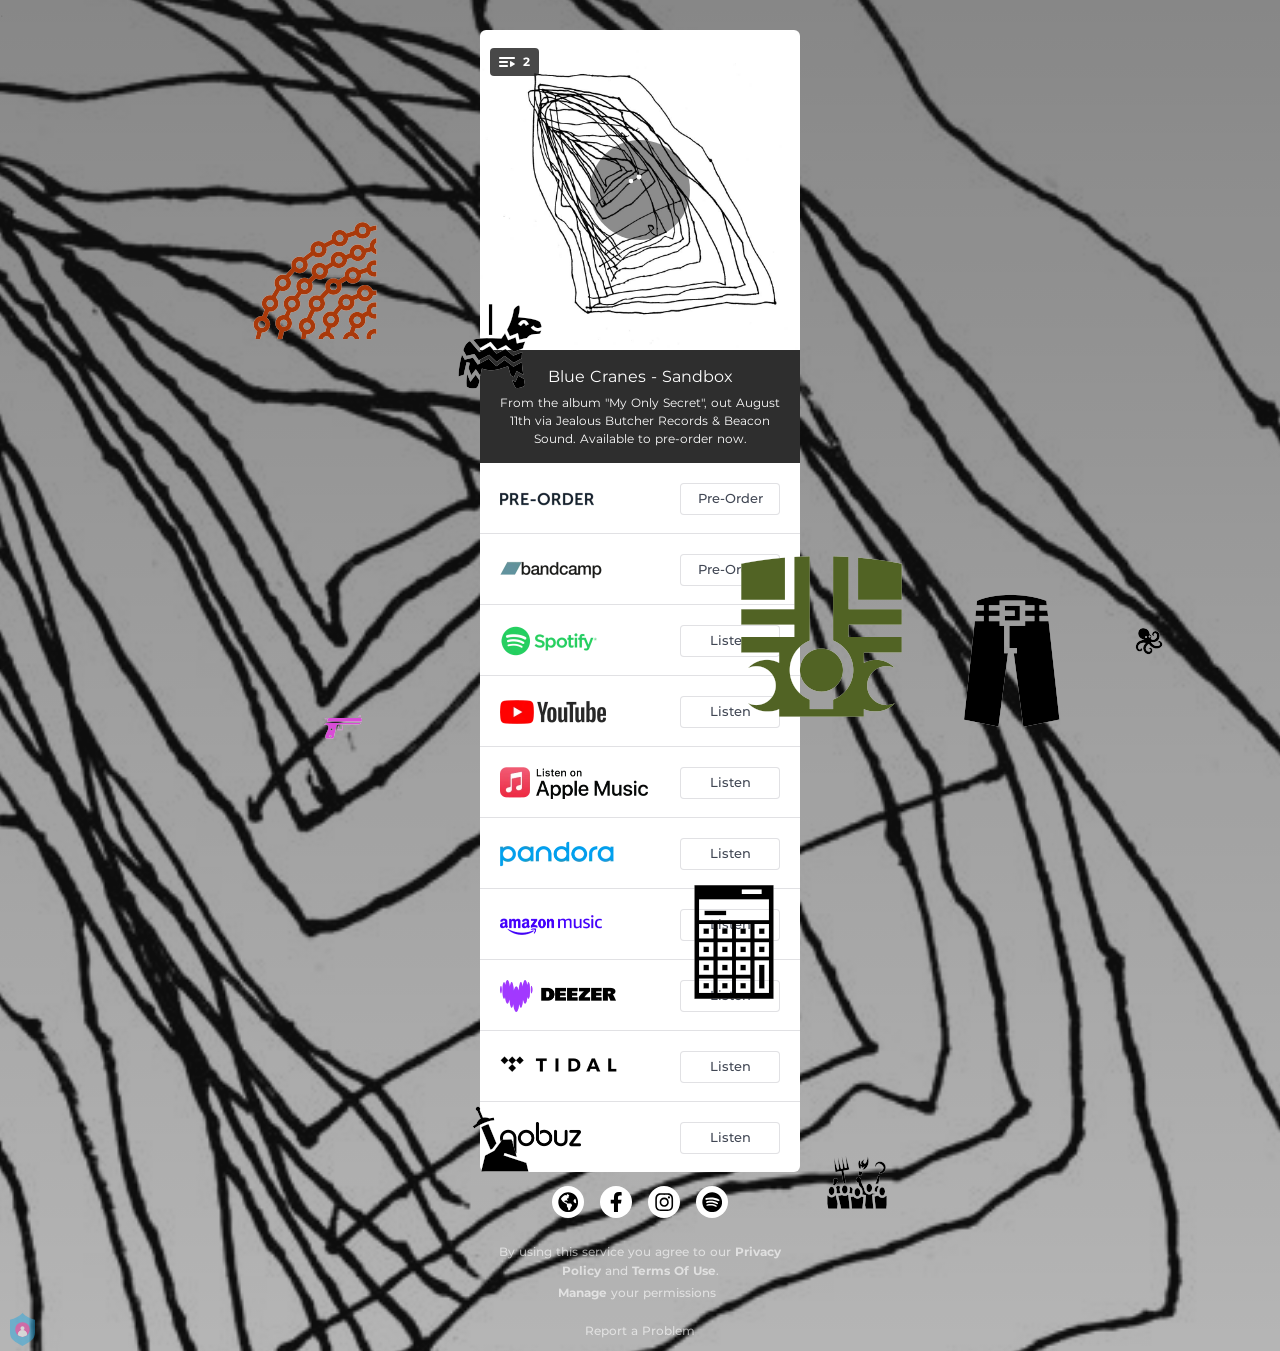 This screenshot has height=1351, width=1280. I want to click on indicates a rebellion or protest event in-game, so click(857, 1179).